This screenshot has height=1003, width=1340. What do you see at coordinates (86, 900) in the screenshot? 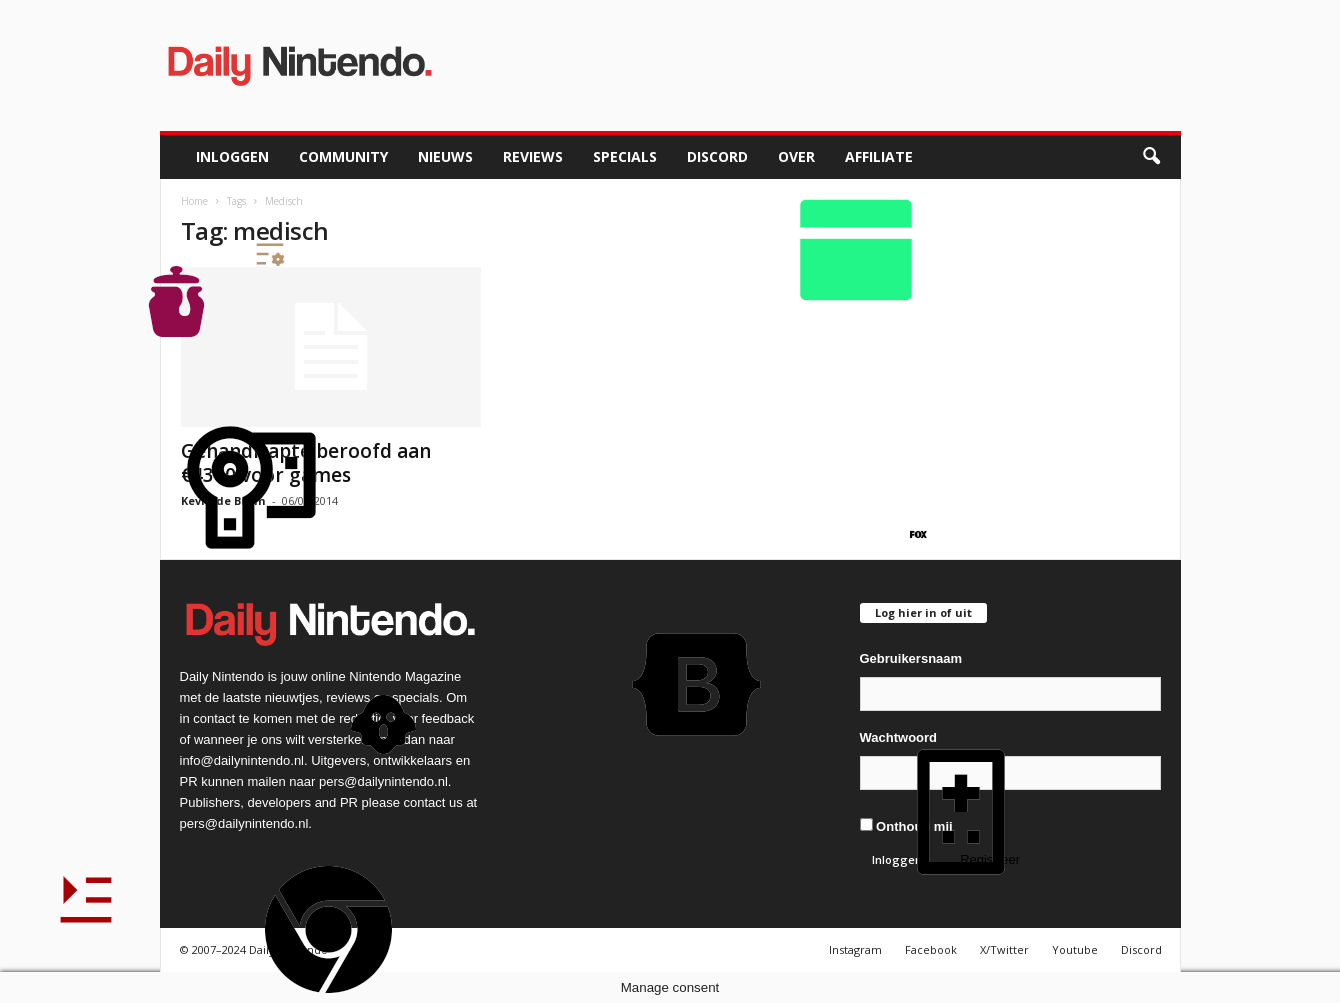
I see `collapse the side menu or navigation panel` at bounding box center [86, 900].